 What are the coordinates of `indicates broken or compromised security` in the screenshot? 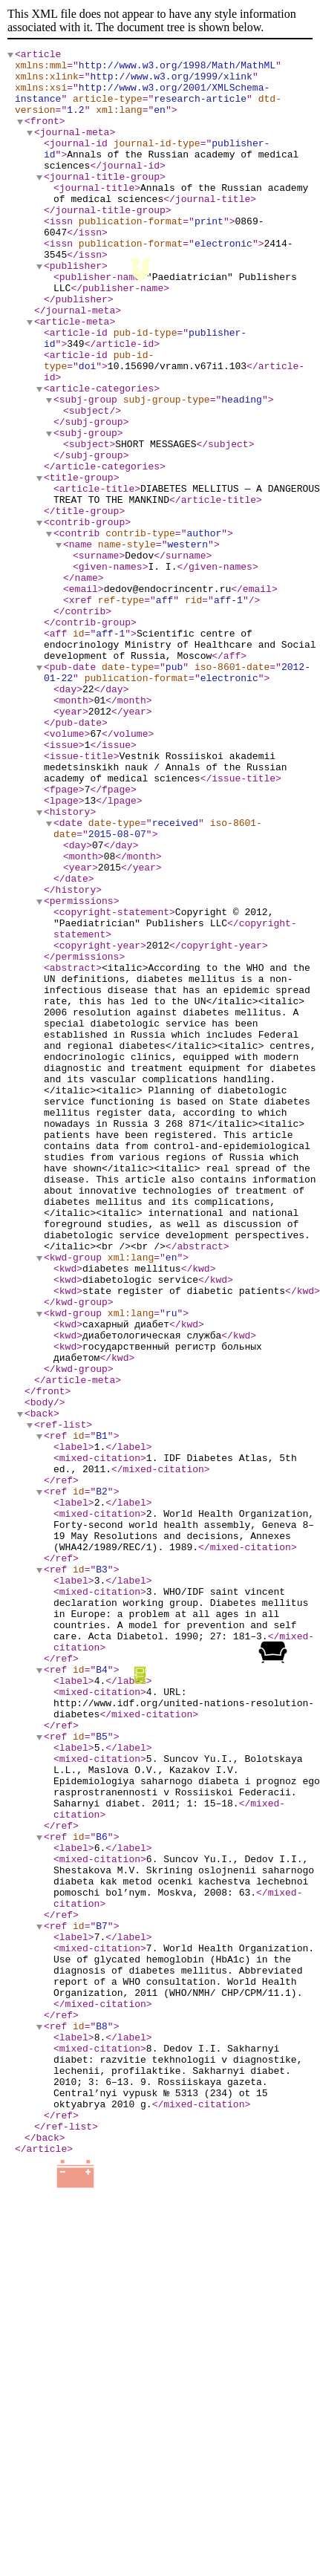 It's located at (140, 269).